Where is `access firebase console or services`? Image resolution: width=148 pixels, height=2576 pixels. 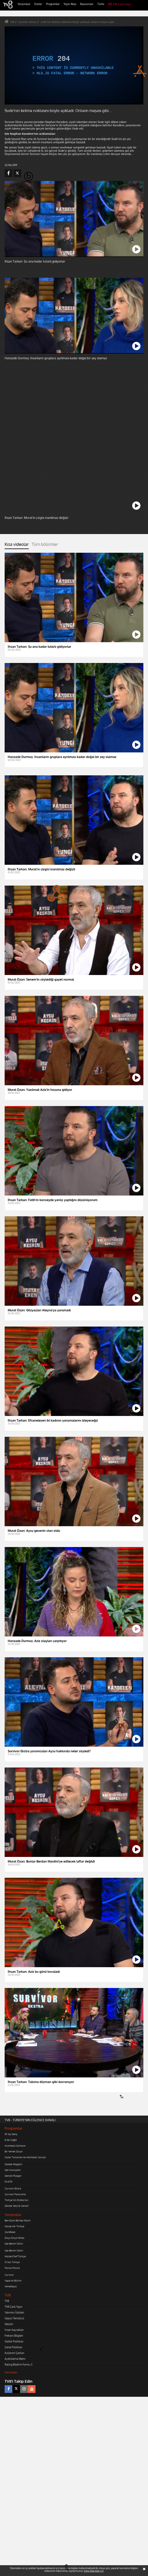
access firebase console or services is located at coordinates (43, 2349).